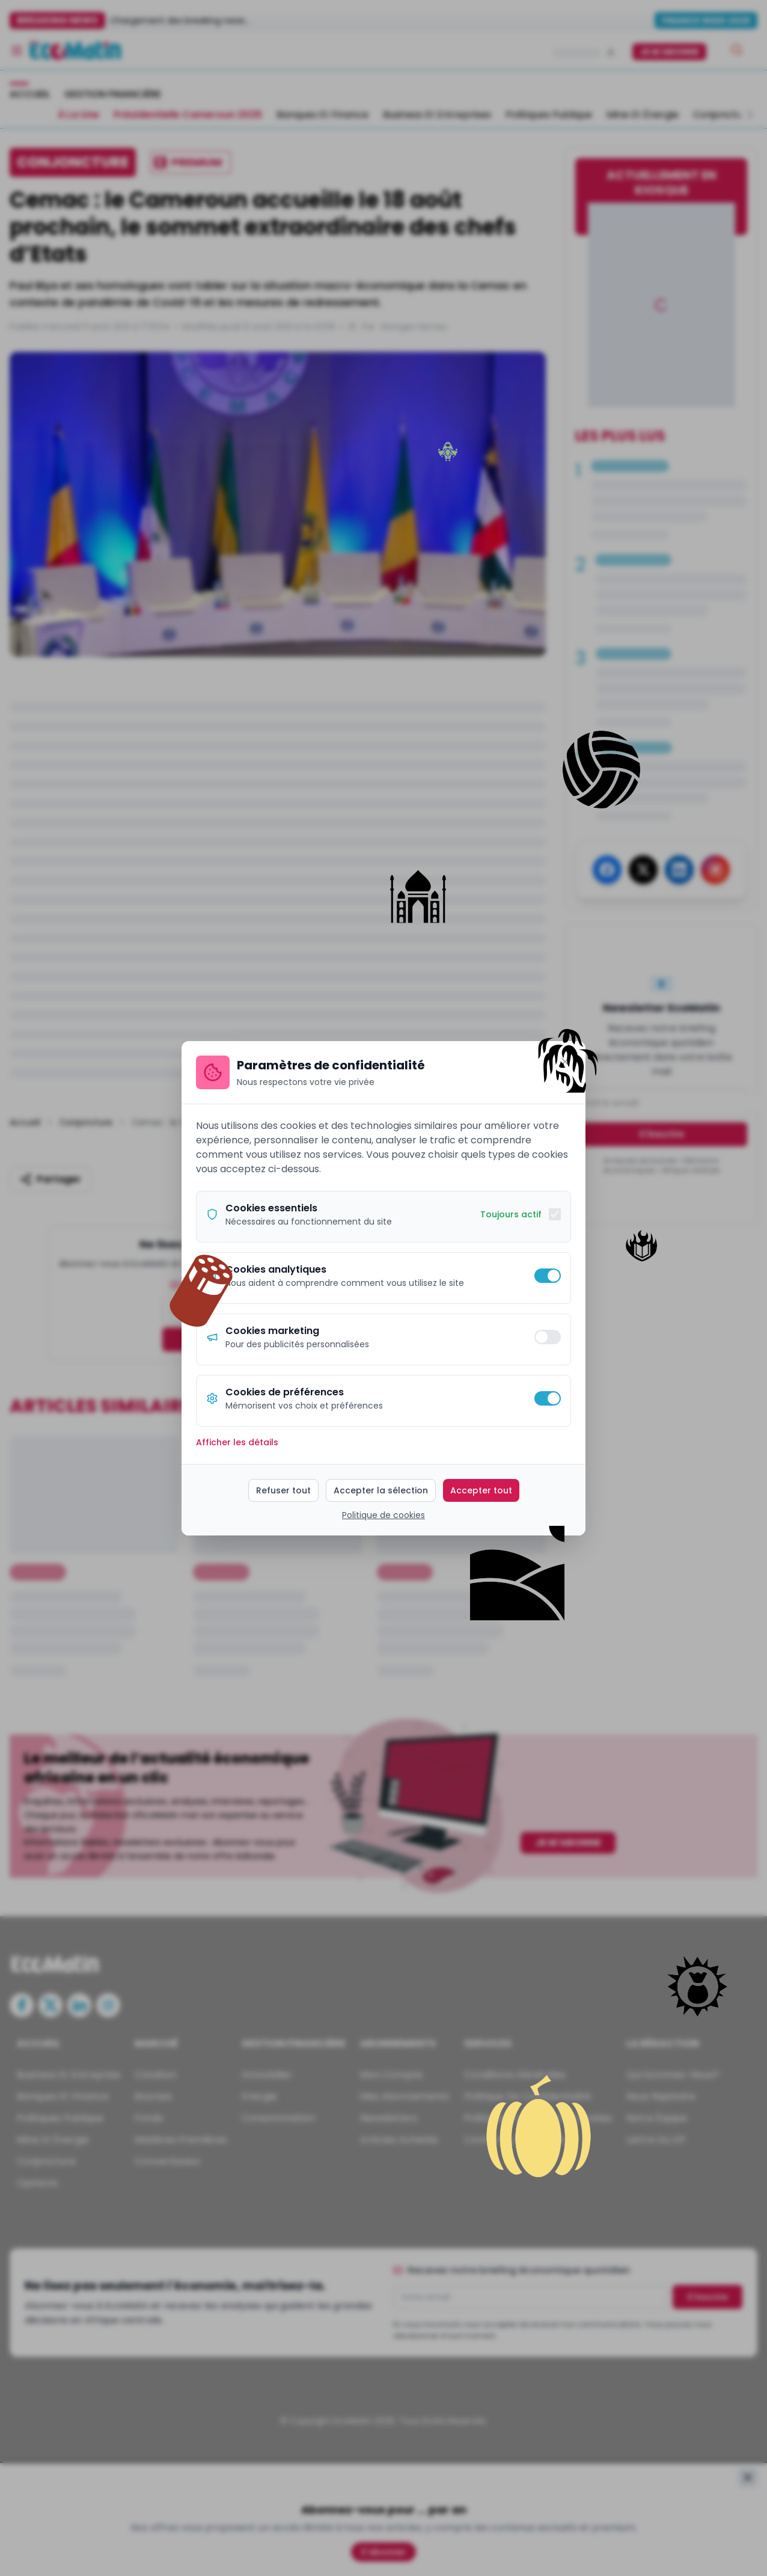  Describe the element at coordinates (418, 896) in the screenshot. I see `view indian palace or taj mahal landmark` at that location.